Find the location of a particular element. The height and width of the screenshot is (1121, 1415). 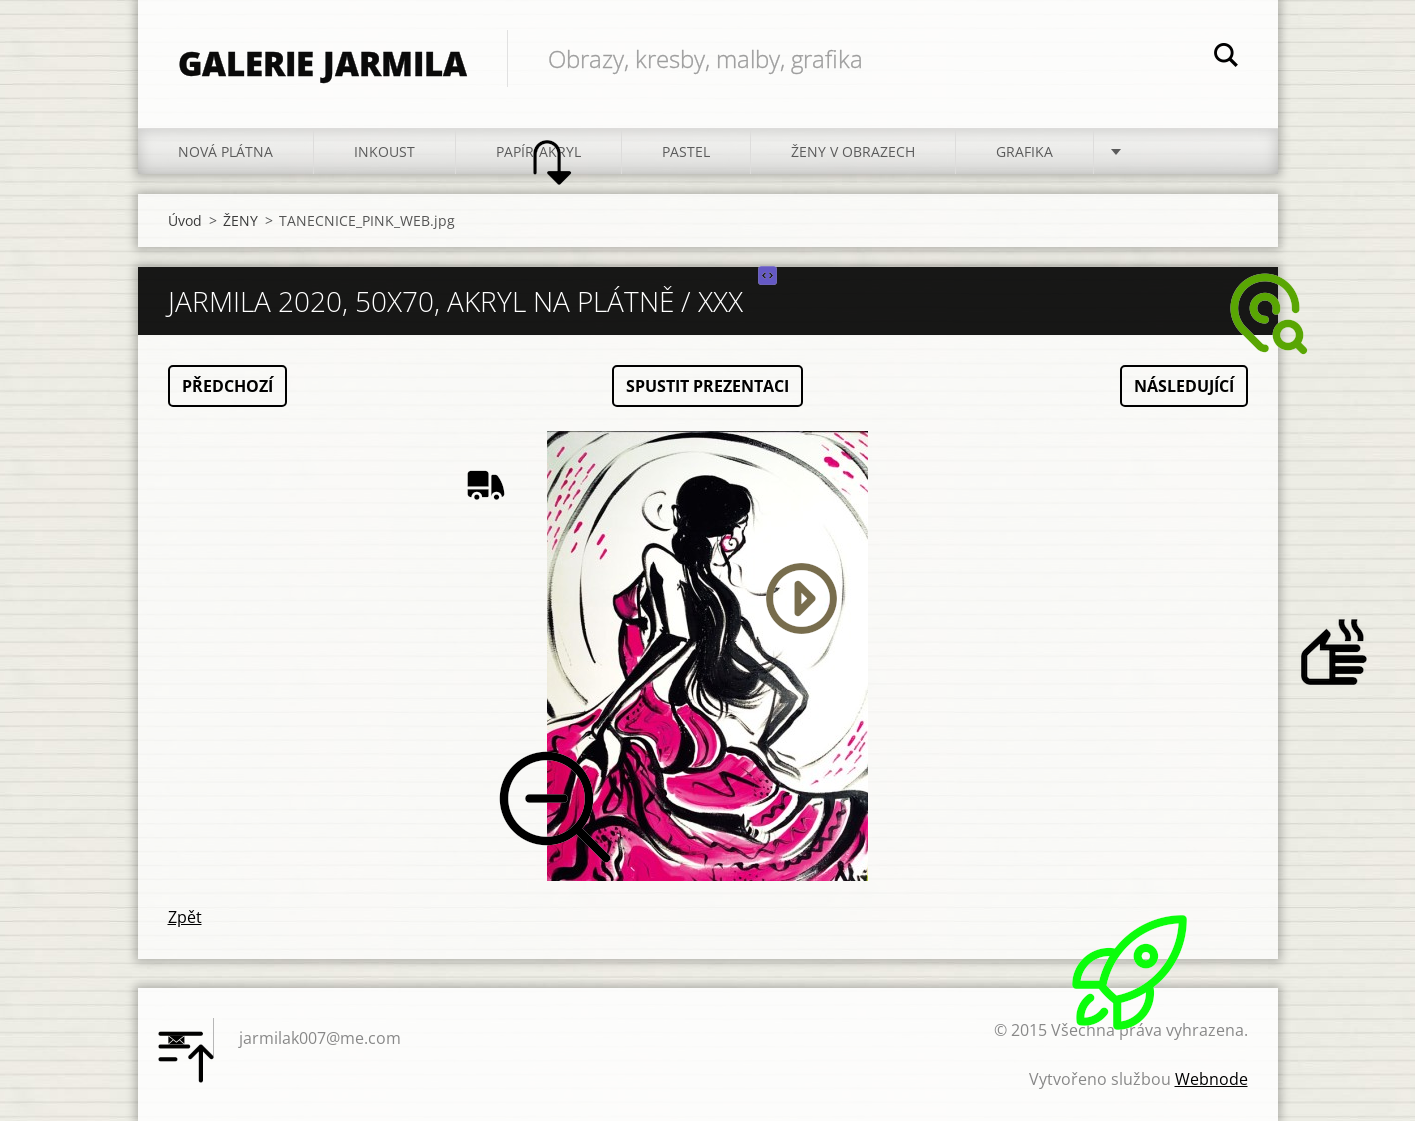

play media or start video is located at coordinates (801, 598).